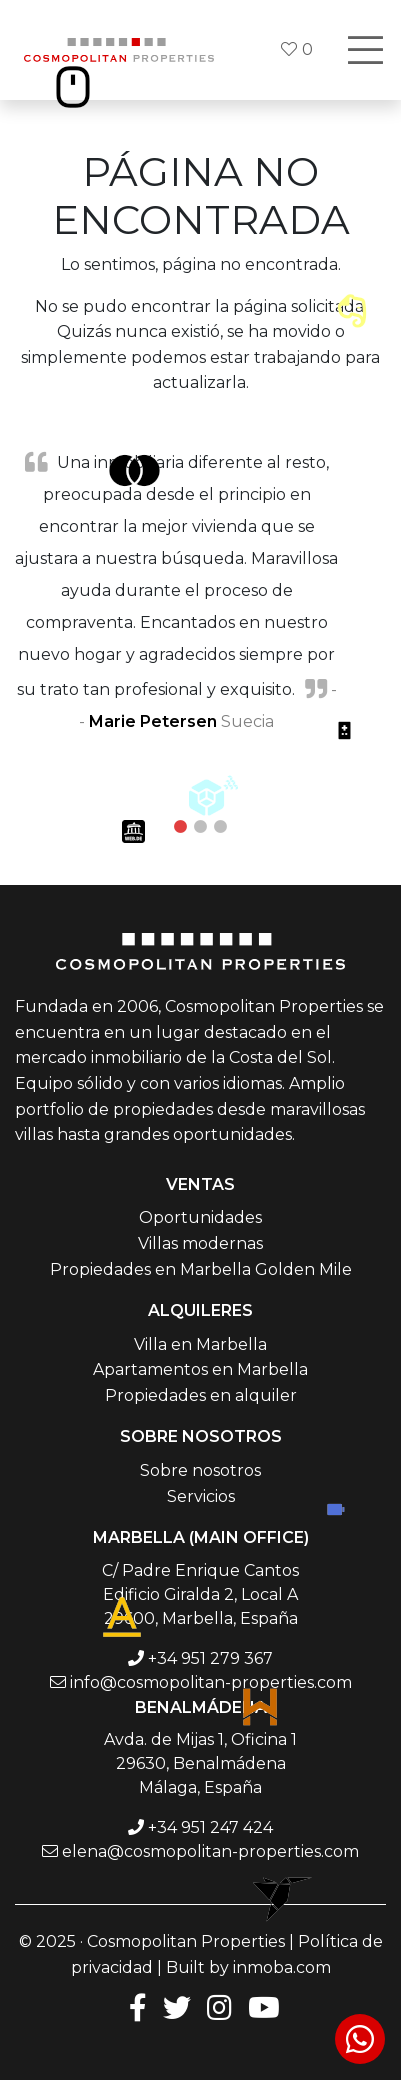 This screenshot has width=401, height=2080. Describe the element at coordinates (260, 1707) in the screenshot. I see `wirsindhandwerk brand logo` at that location.